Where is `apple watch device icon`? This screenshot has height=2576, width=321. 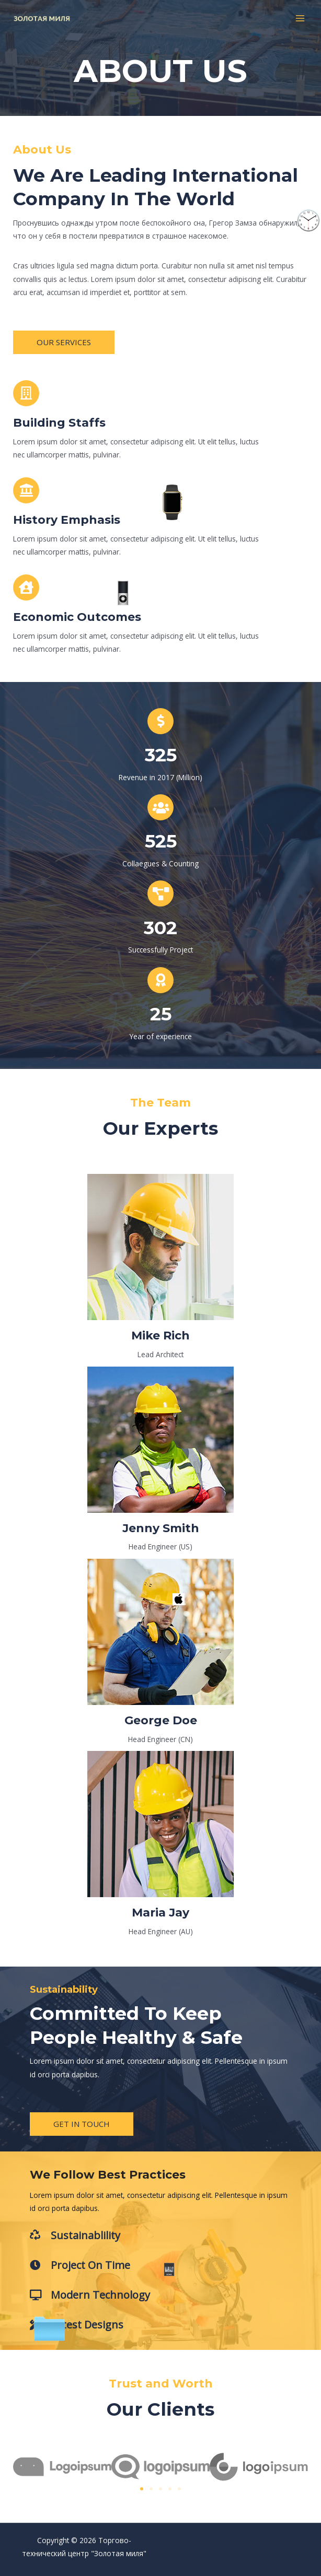 apple watch device icon is located at coordinates (172, 502).